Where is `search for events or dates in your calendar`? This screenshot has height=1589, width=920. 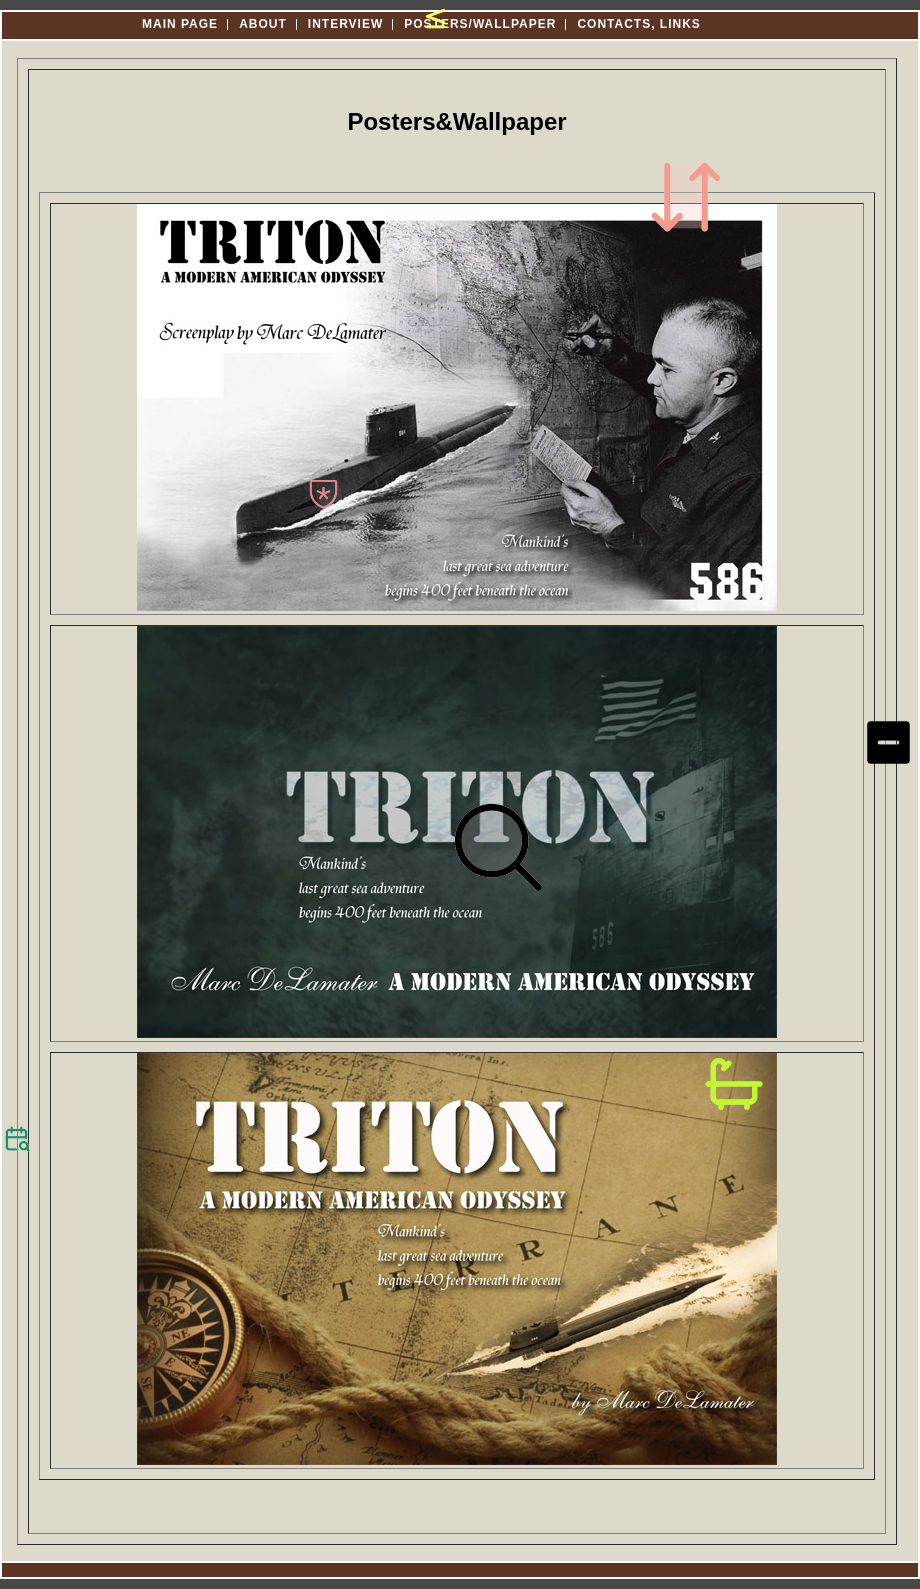
search for events or dates in your calendar is located at coordinates (16, 1138).